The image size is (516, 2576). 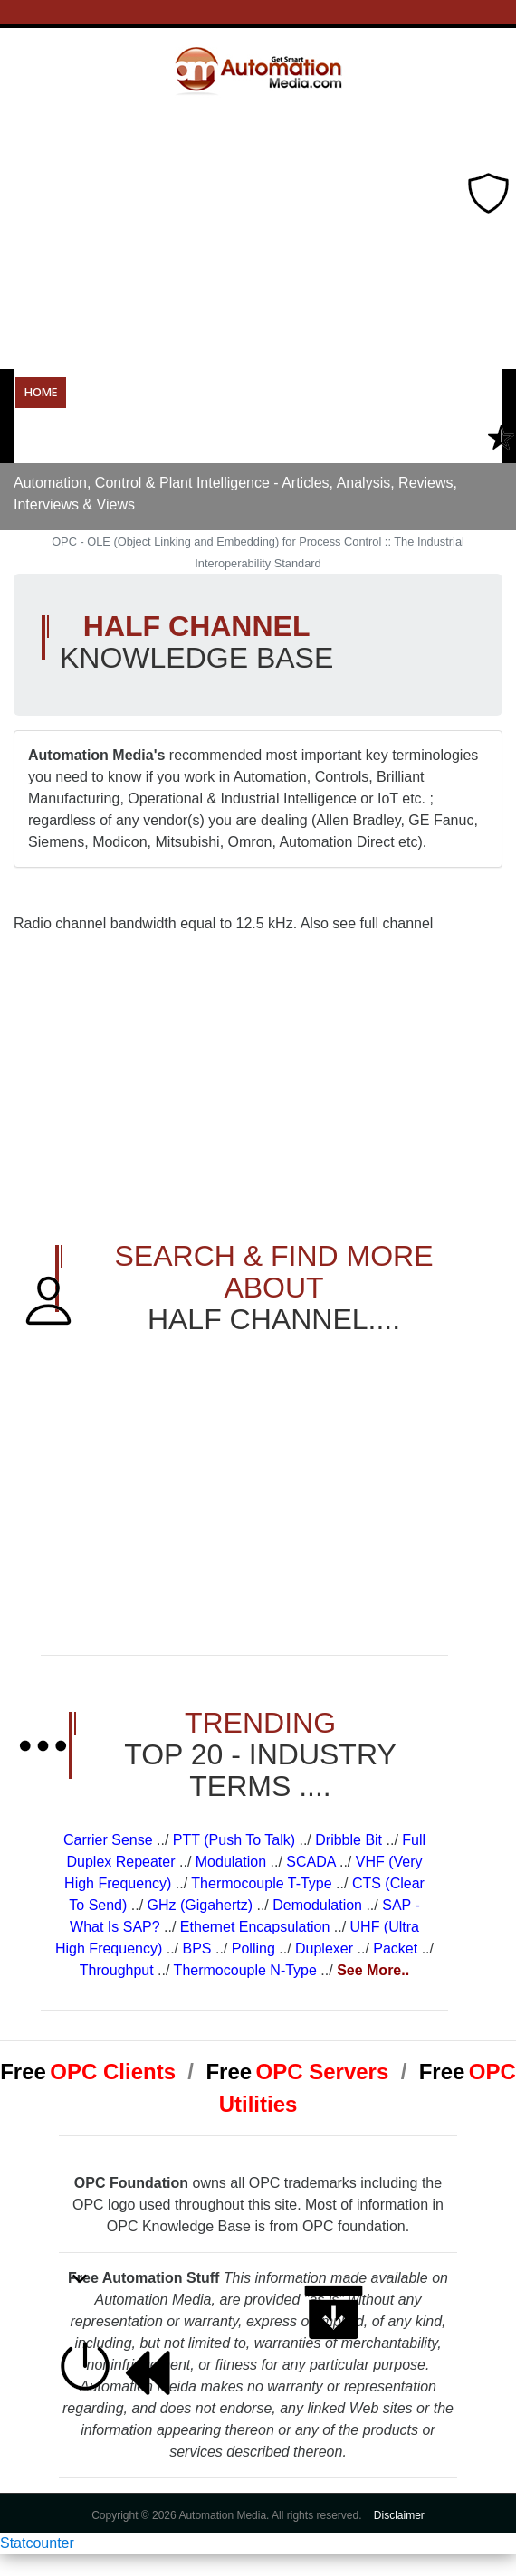 I want to click on access security settings, so click(x=488, y=193).